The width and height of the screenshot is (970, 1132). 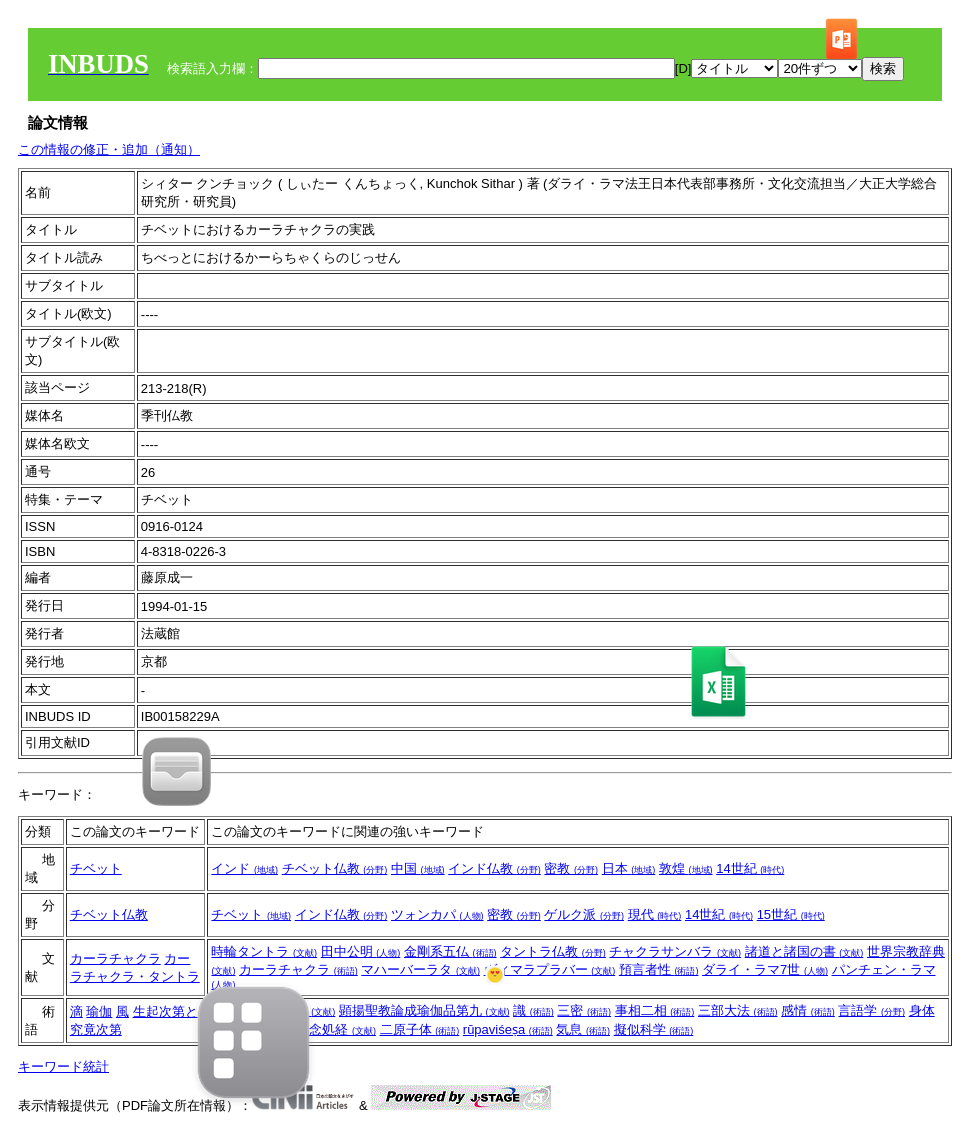 I want to click on open xfdashboard application overview, so click(x=253, y=1044).